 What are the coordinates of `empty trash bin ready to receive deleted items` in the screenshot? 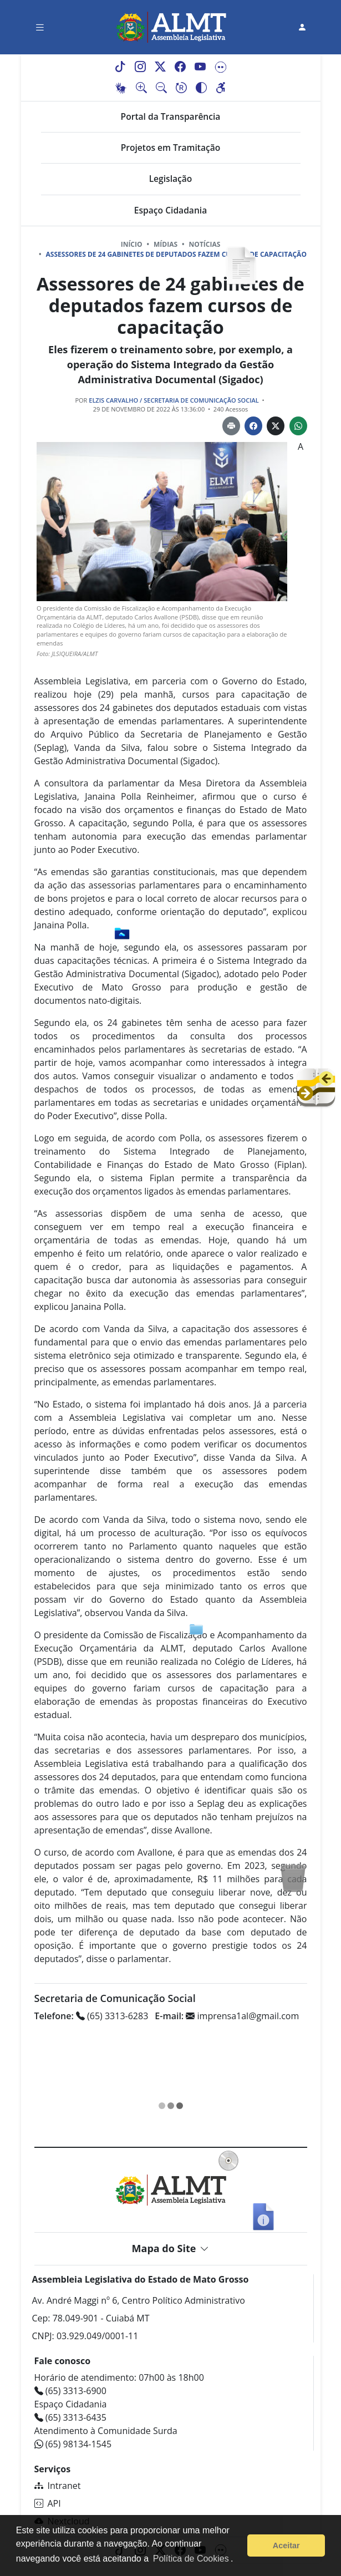 It's located at (293, 1878).